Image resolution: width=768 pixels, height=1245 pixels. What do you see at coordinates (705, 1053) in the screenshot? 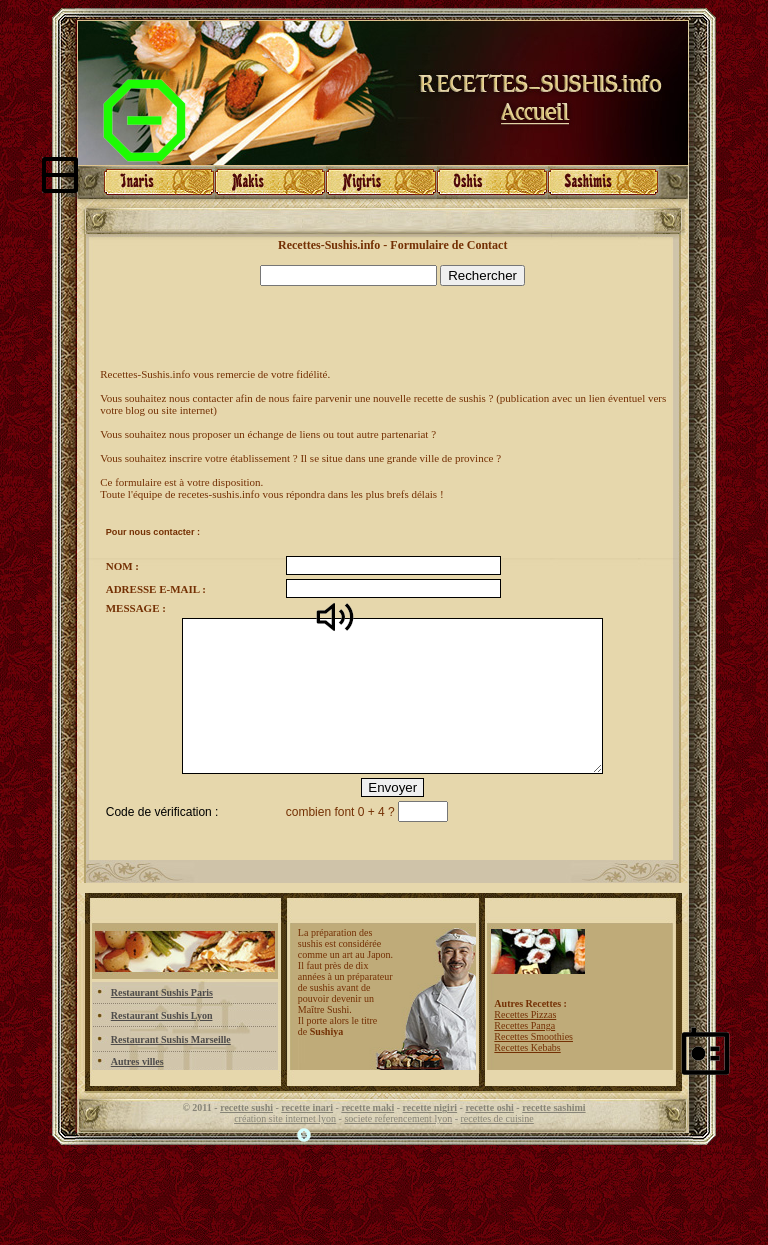
I see `open radio or audio streaming app` at bounding box center [705, 1053].